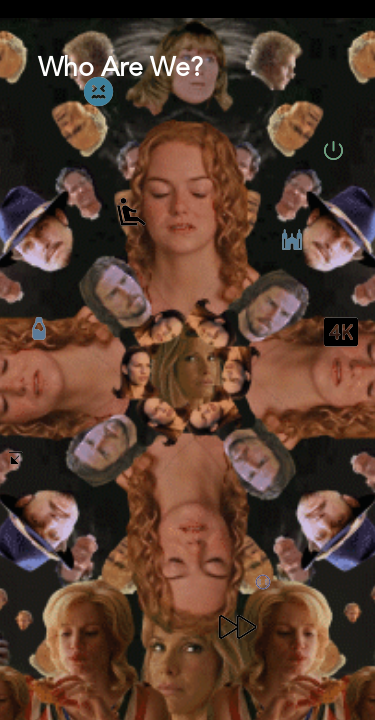  Describe the element at coordinates (292, 240) in the screenshot. I see `find nearby synagogues` at that location.